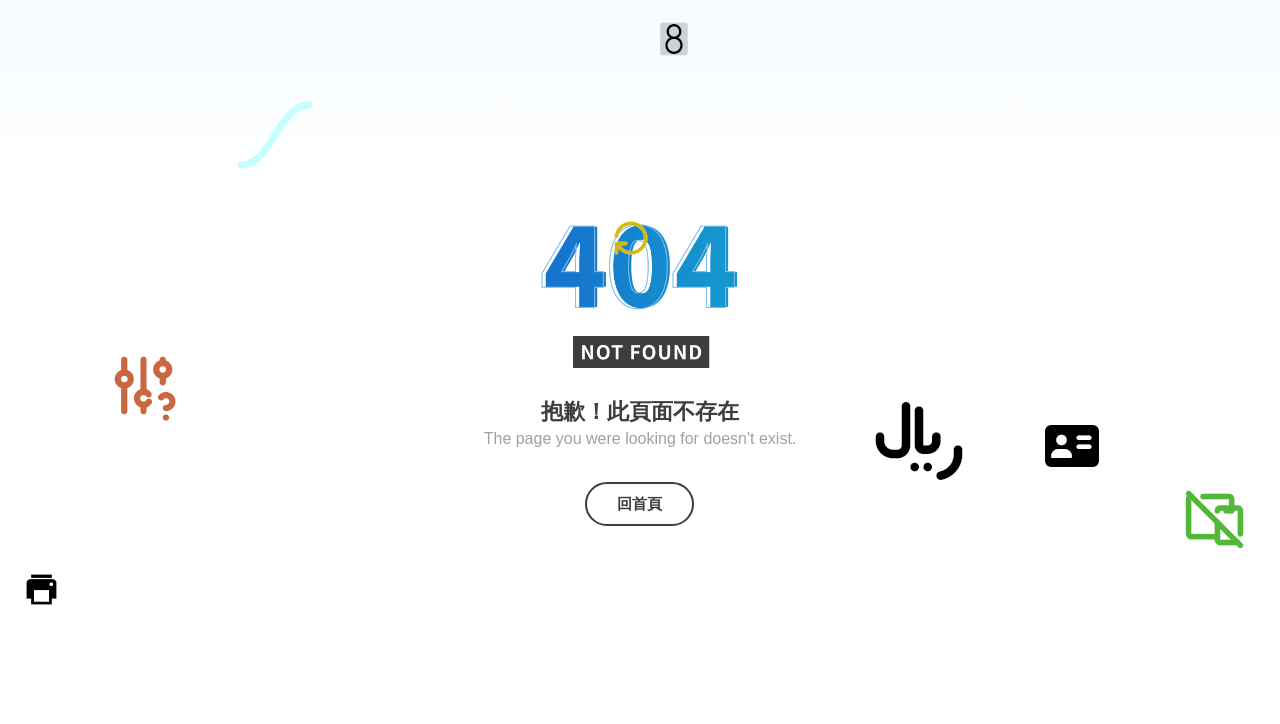  Describe the element at coordinates (275, 135) in the screenshot. I see `apply ease-in-out animation timing` at that location.